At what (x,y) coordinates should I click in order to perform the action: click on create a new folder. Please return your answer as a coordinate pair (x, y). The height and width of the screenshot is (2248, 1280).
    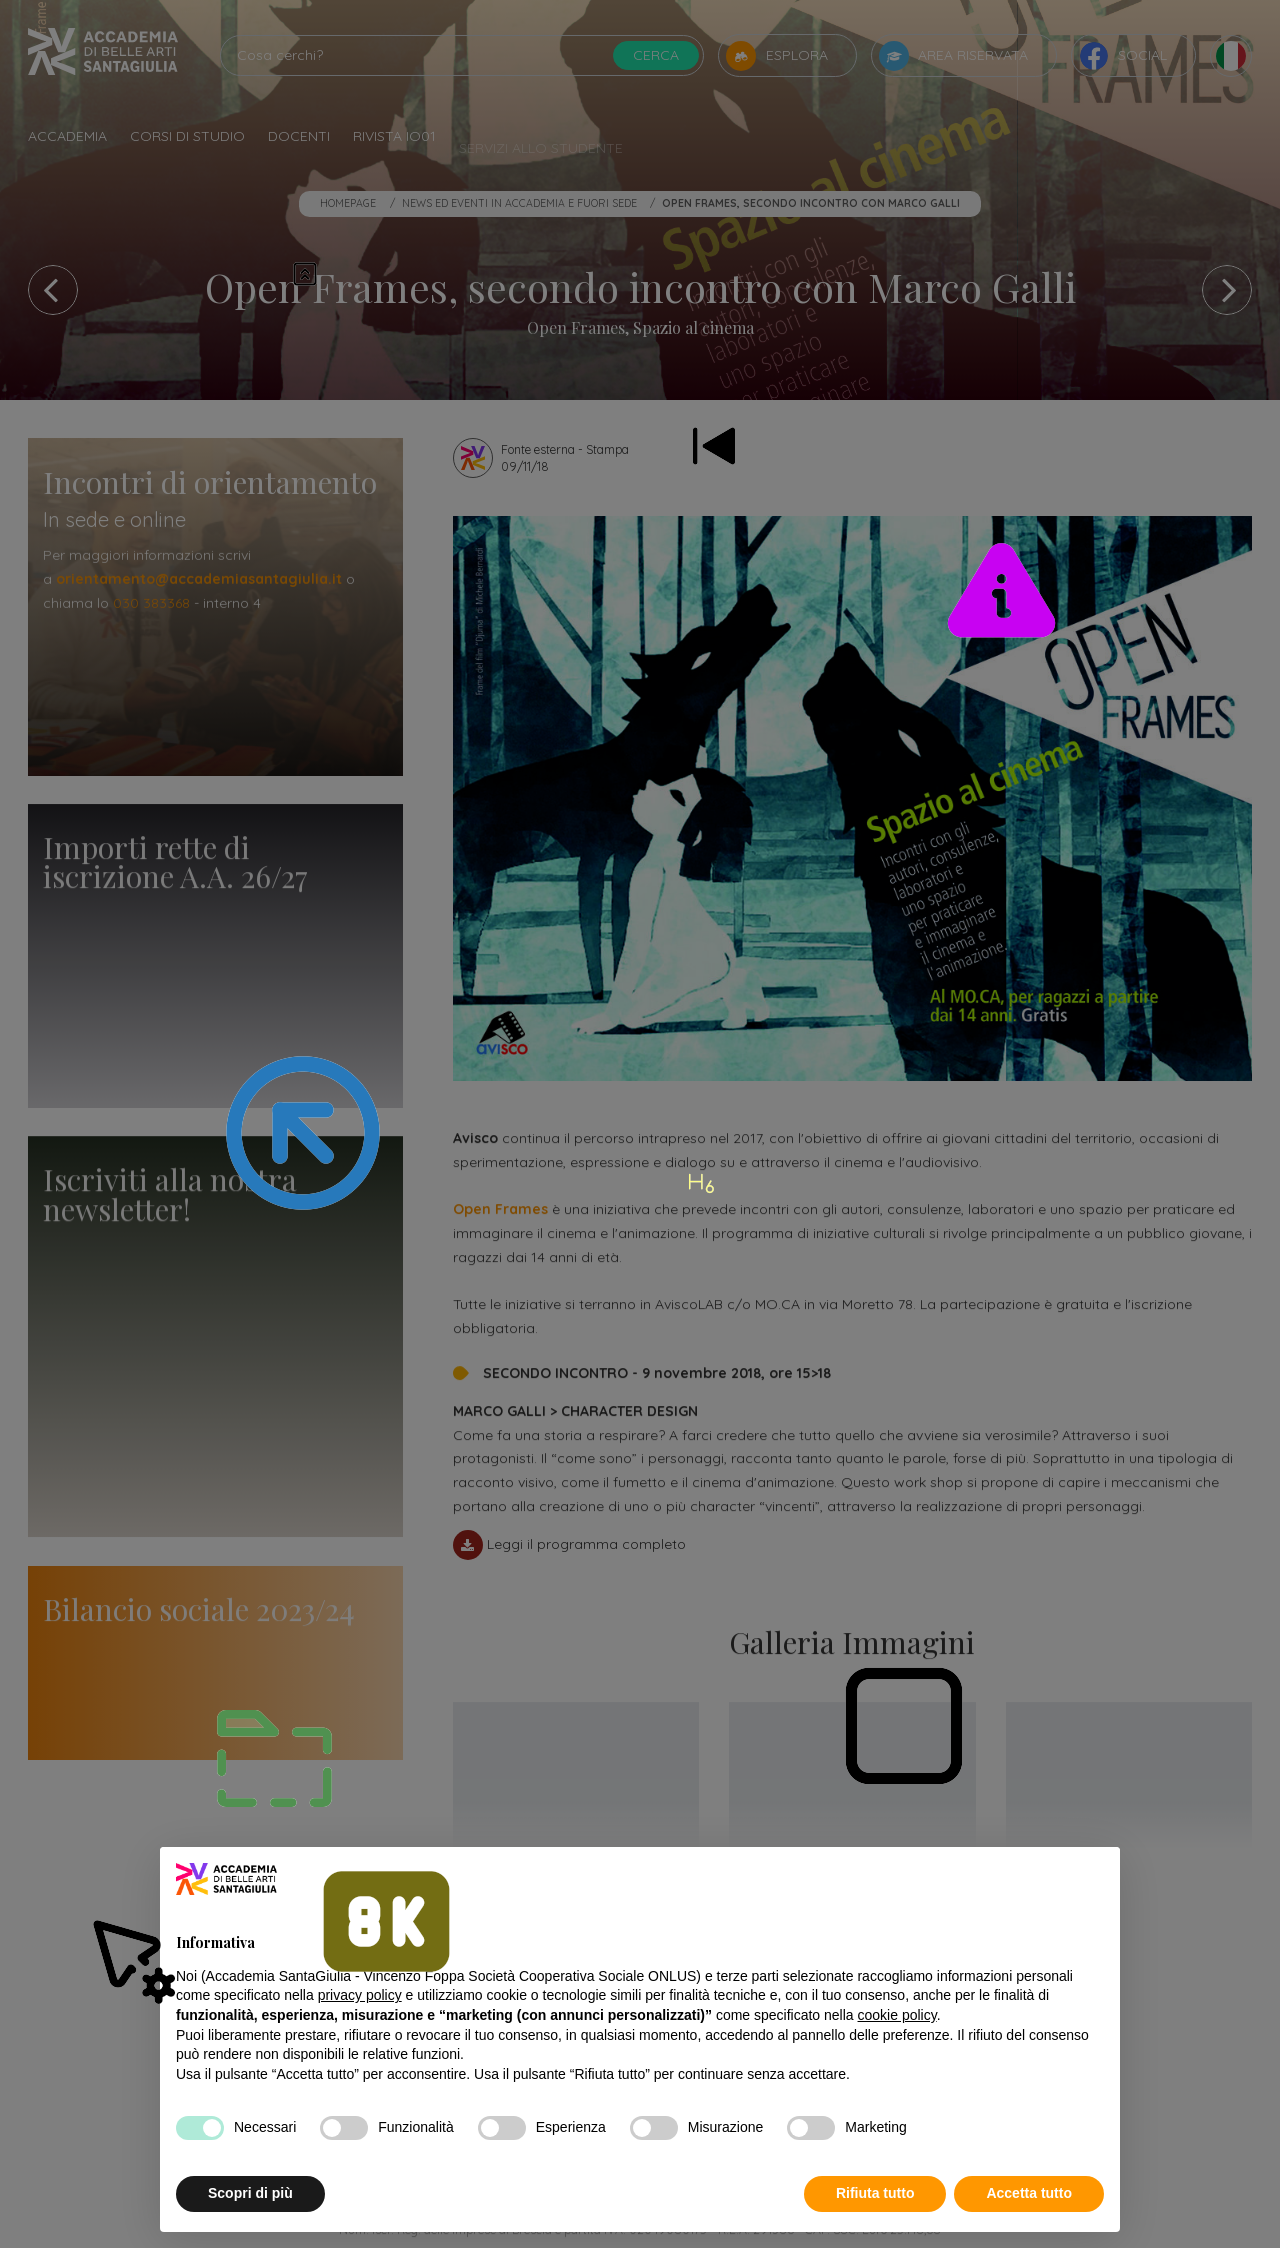
    Looking at the image, I should click on (274, 1758).